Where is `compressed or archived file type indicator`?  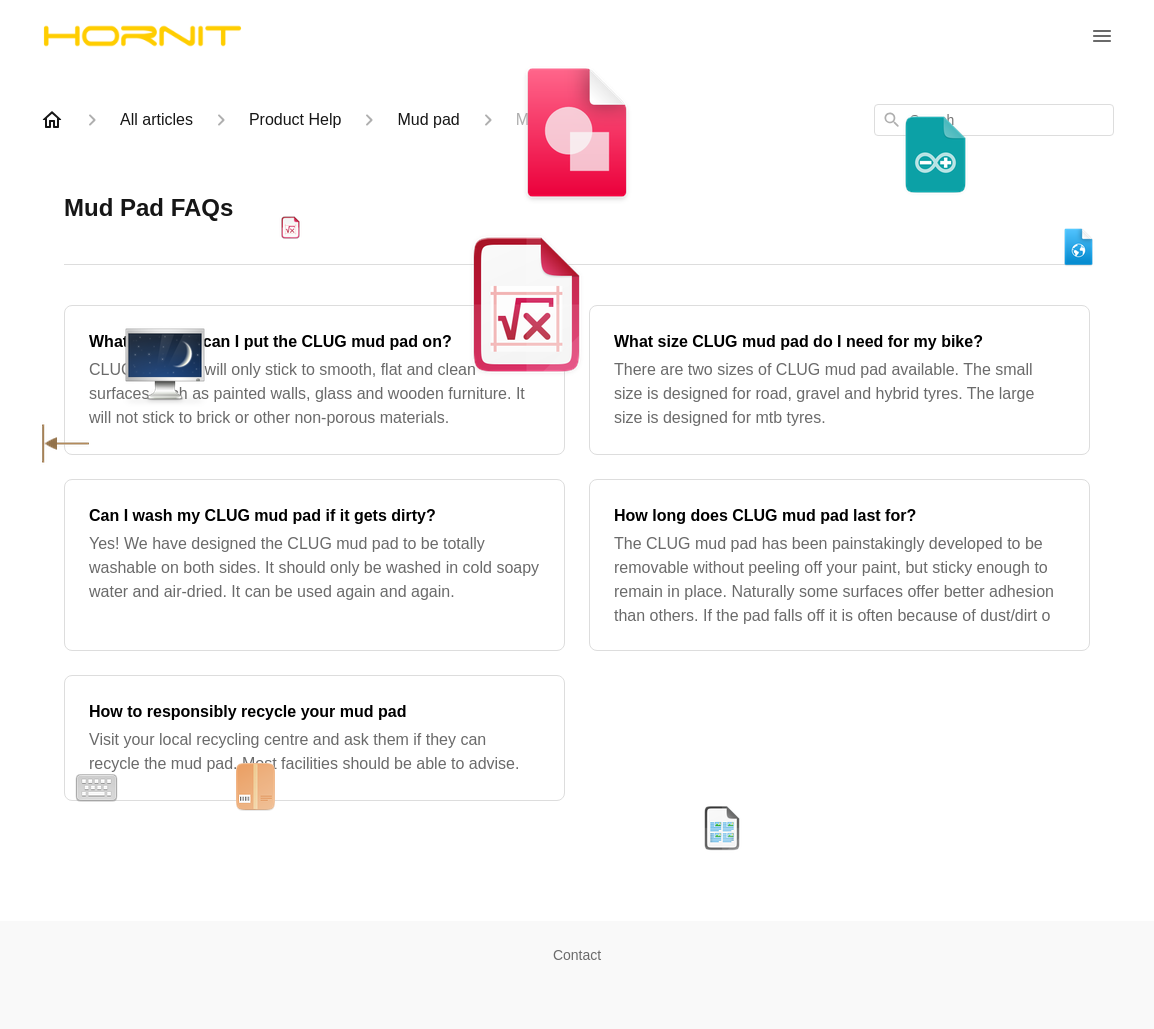 compressed or archived file type indicator is located at coordinates (255, 786).